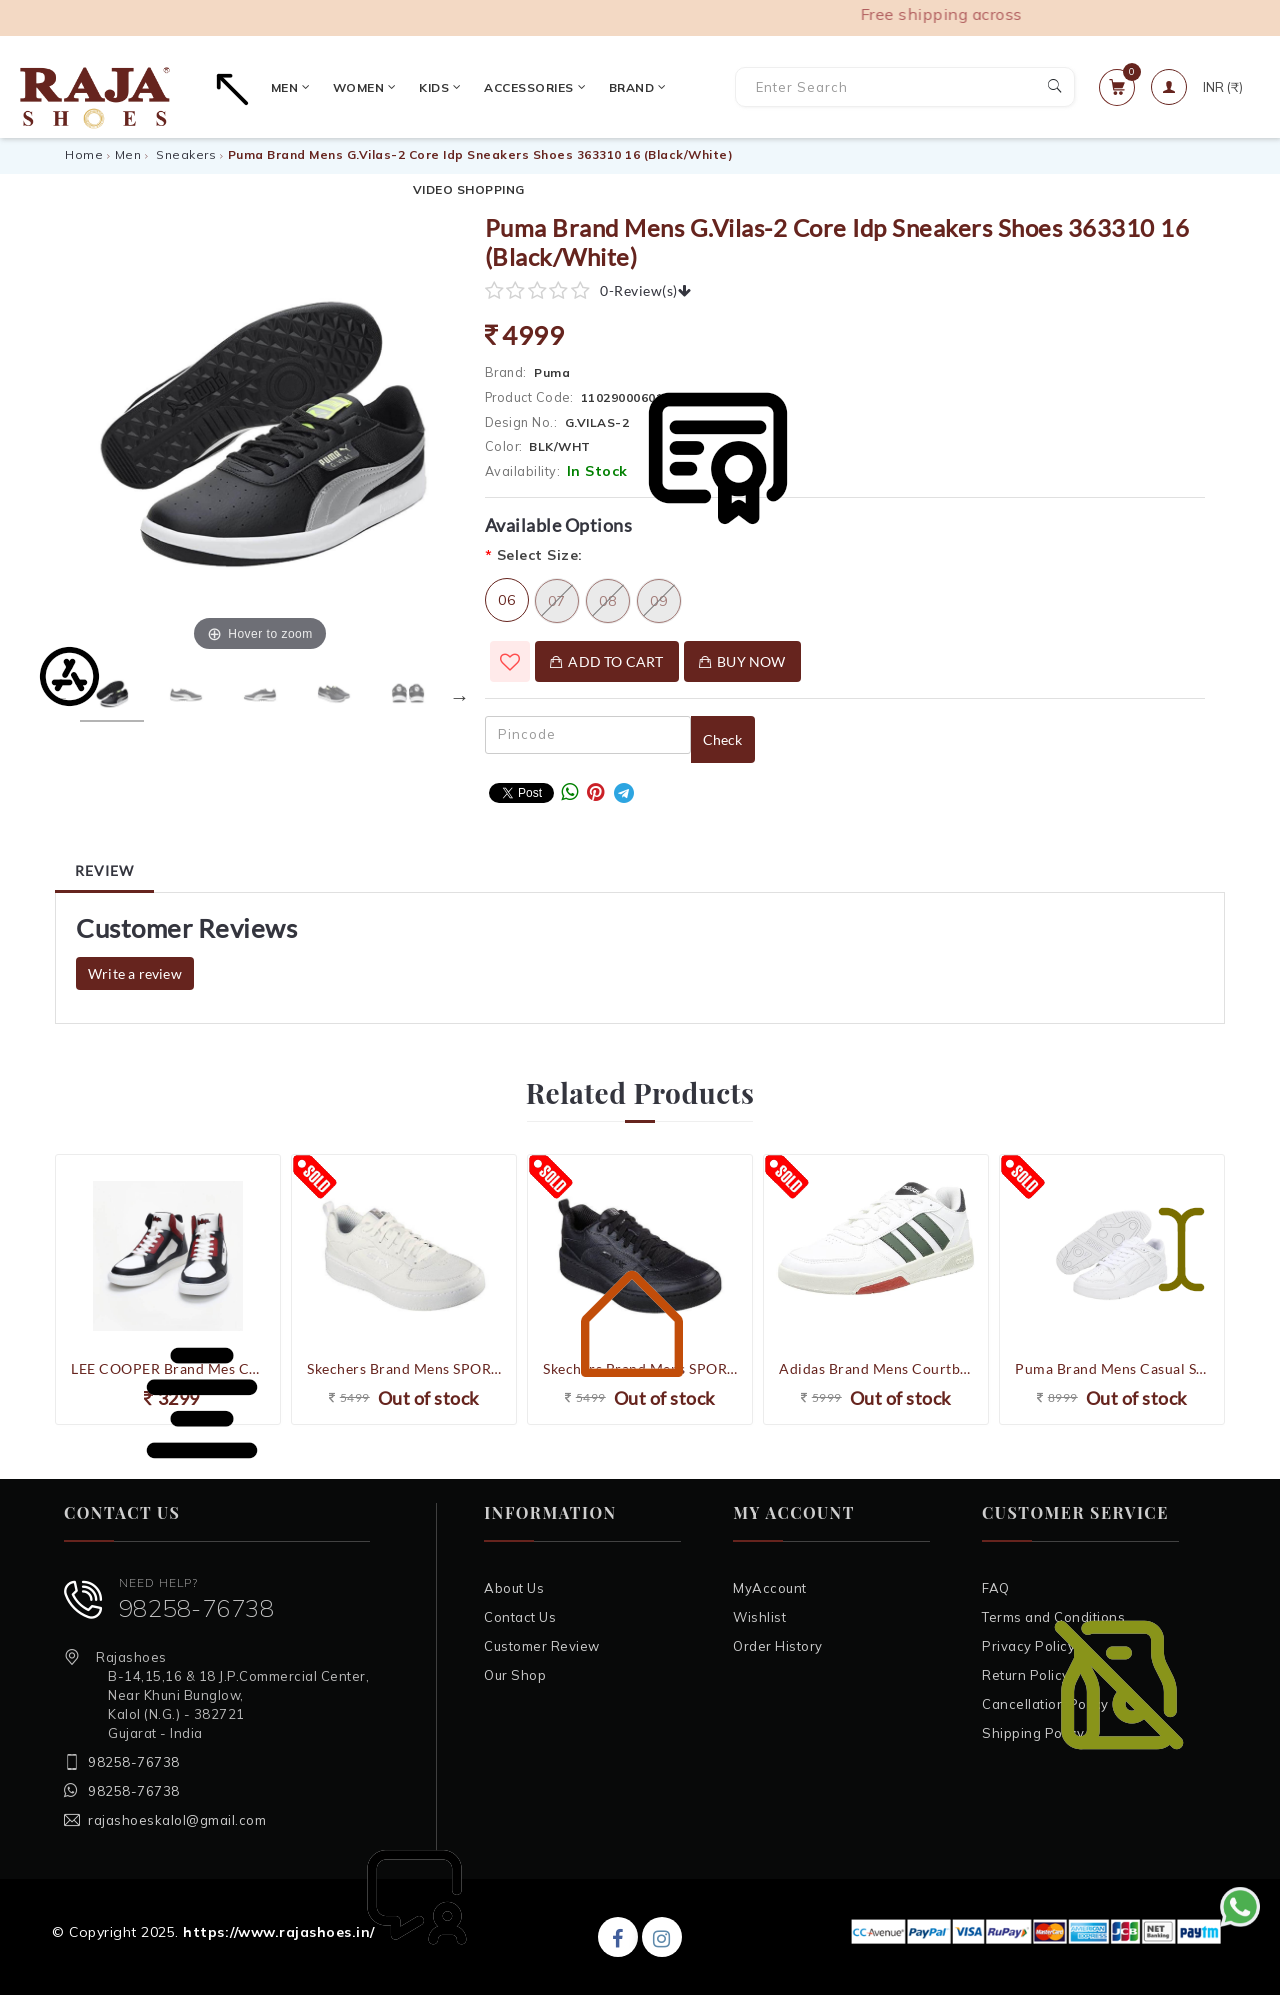 This screenshot has height=1995, width=1280. What do you see at coordinates (414, 1892) in the screenshot?
I see `view message from a specific user` at bounding box center [414, 1892].